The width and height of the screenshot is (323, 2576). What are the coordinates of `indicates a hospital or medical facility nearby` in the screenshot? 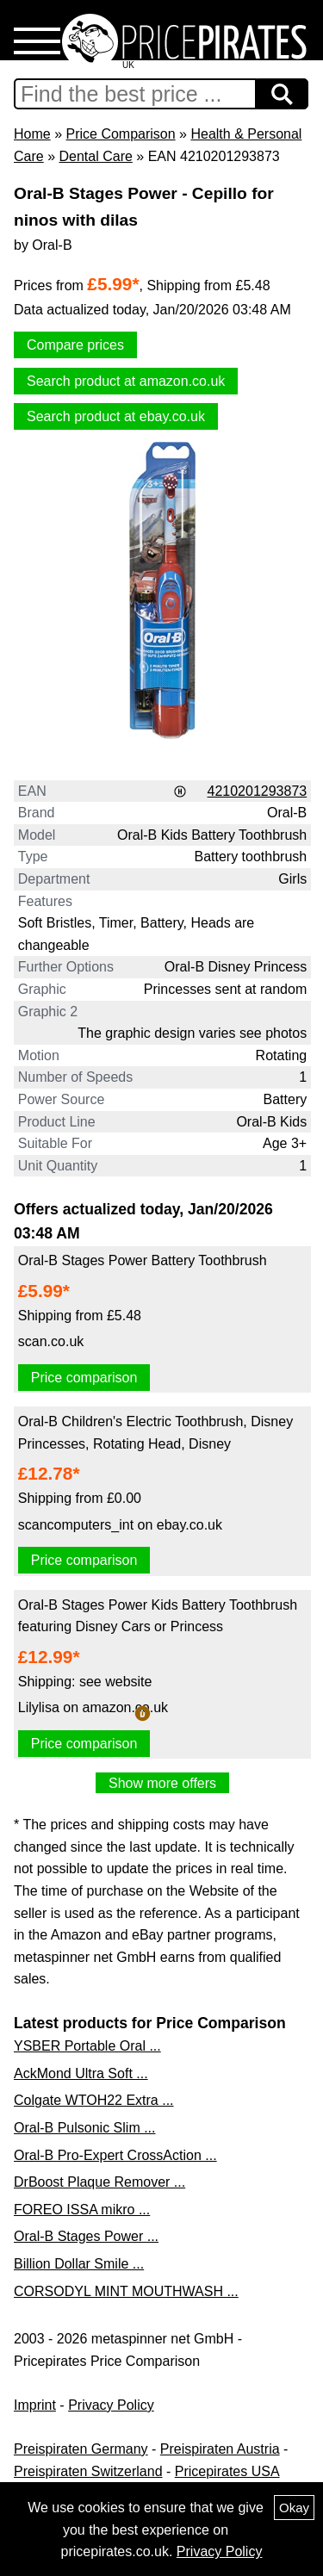 It's located at (180, 791).